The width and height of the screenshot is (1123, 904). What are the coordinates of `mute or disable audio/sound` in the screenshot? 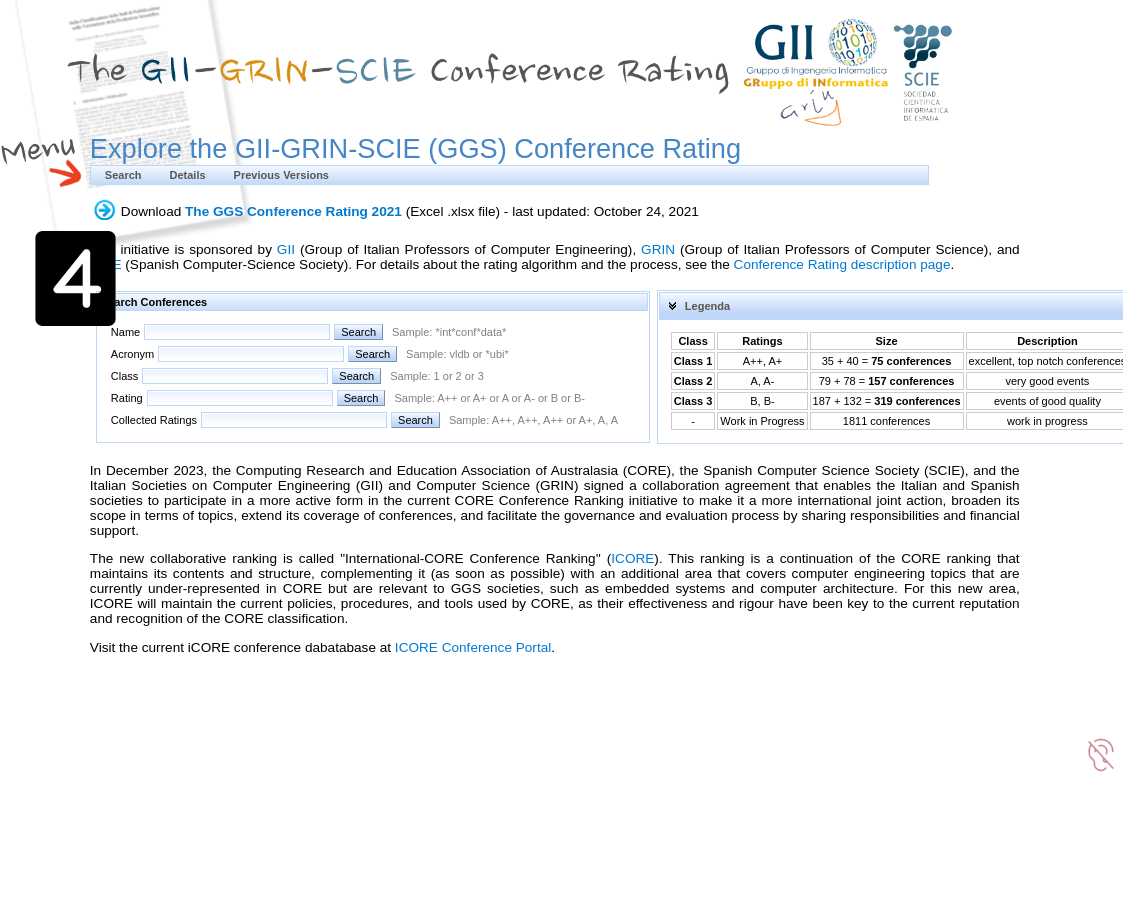 It's located at (1101, 755).